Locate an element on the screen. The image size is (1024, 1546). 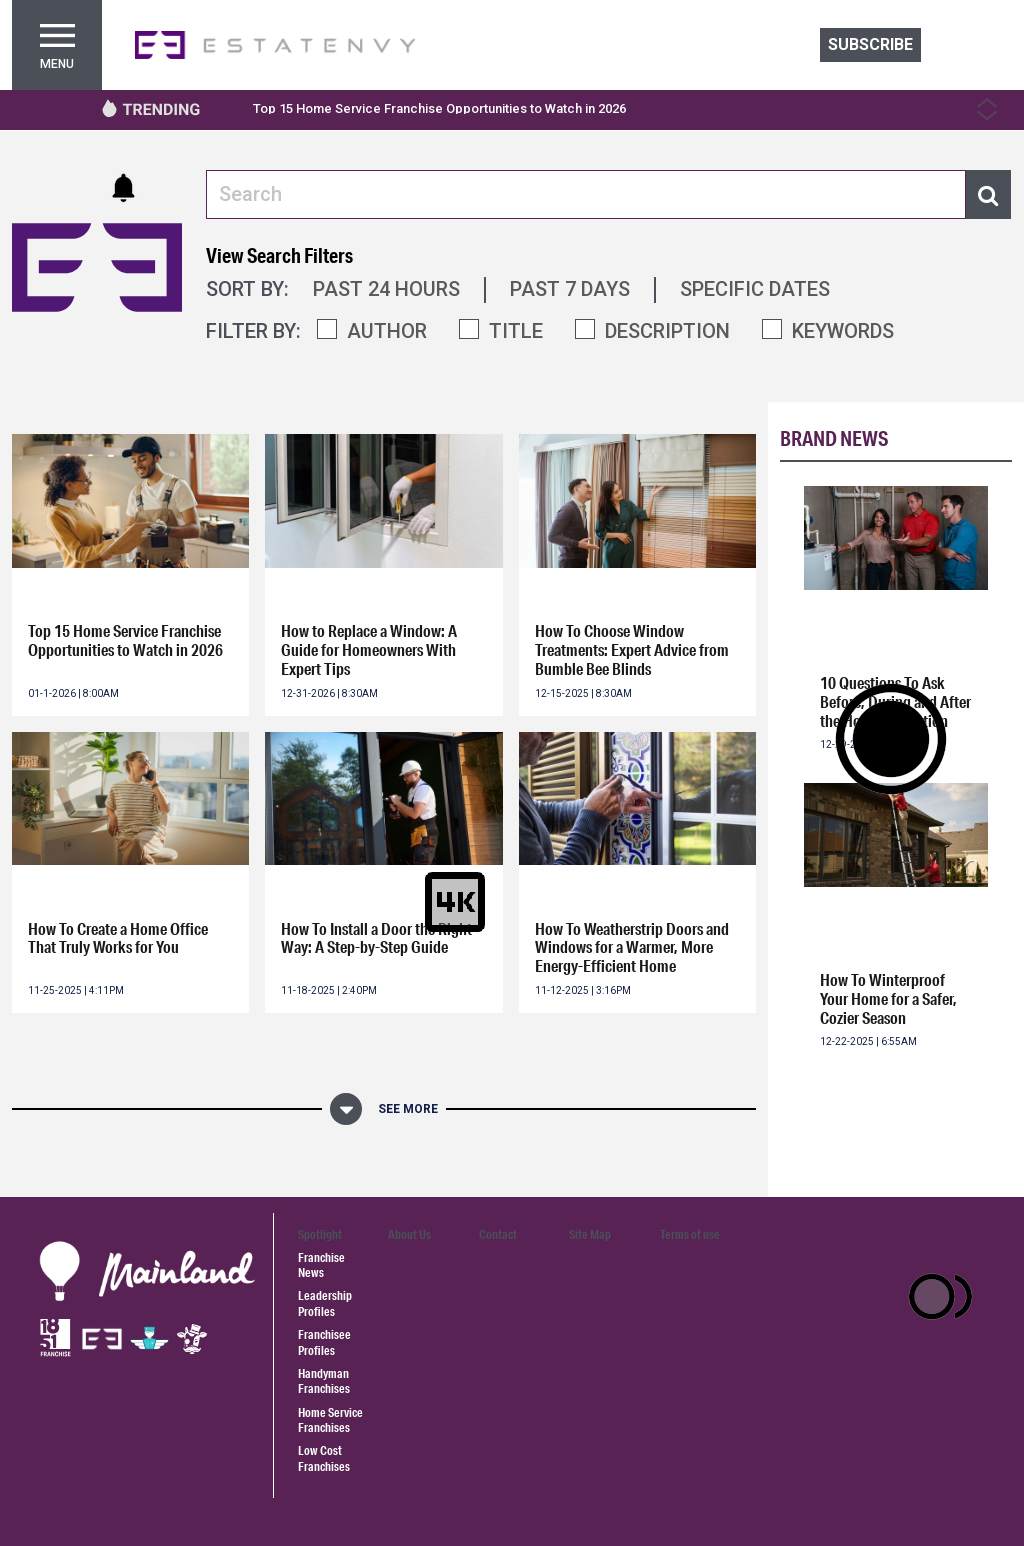
selected radio button option is located at coordinates (891, 739).